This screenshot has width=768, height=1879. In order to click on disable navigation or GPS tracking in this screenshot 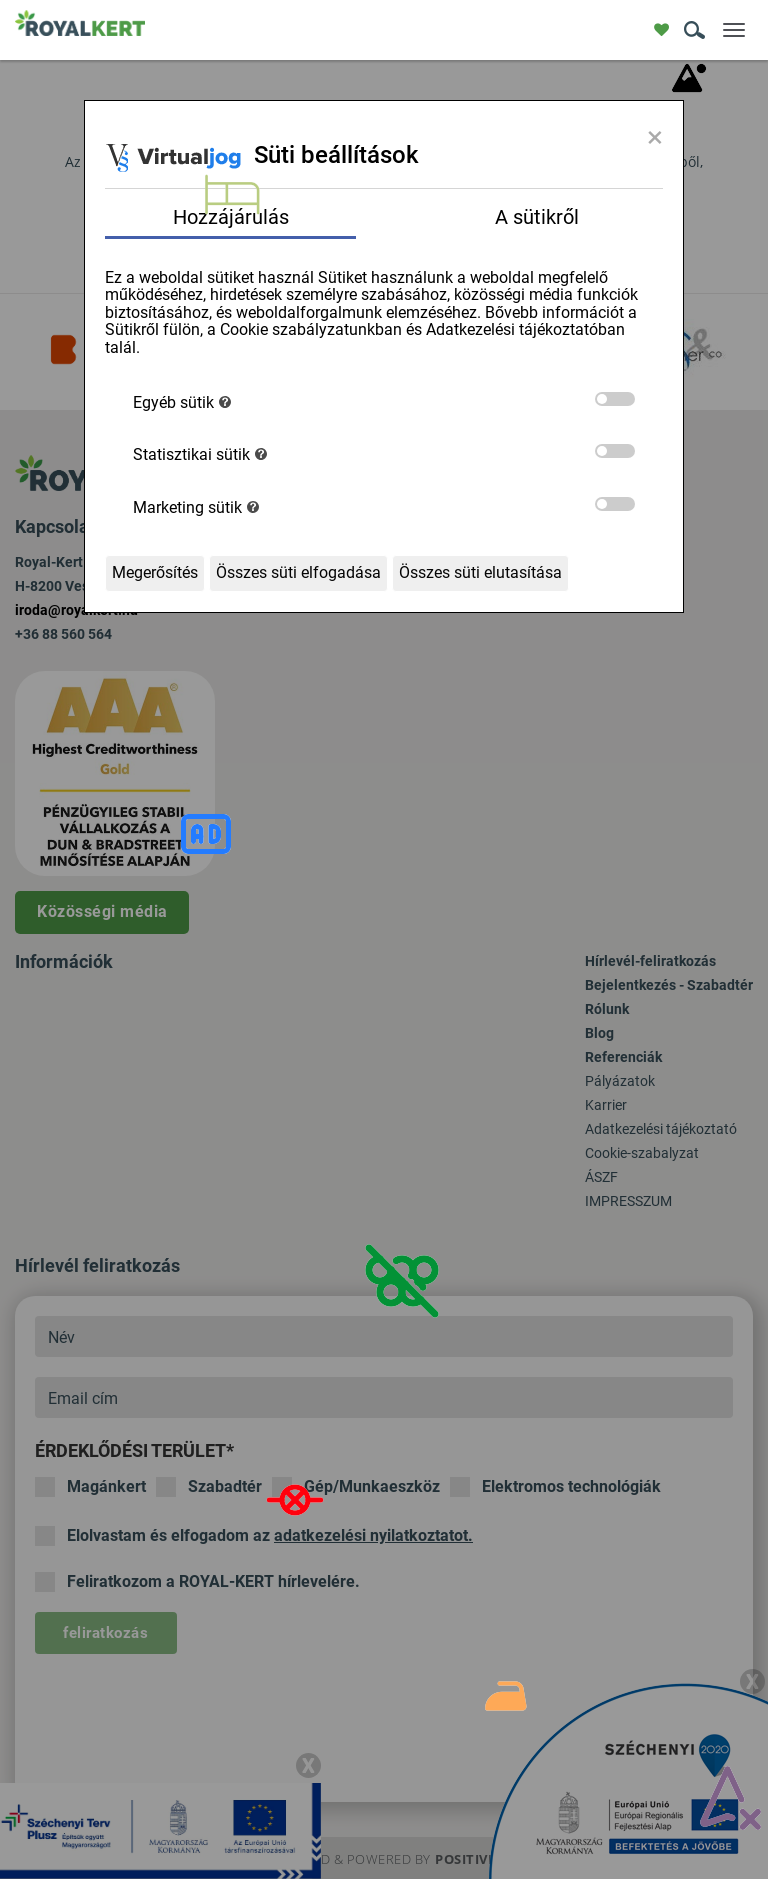, I will do `click(727, 1796)`.